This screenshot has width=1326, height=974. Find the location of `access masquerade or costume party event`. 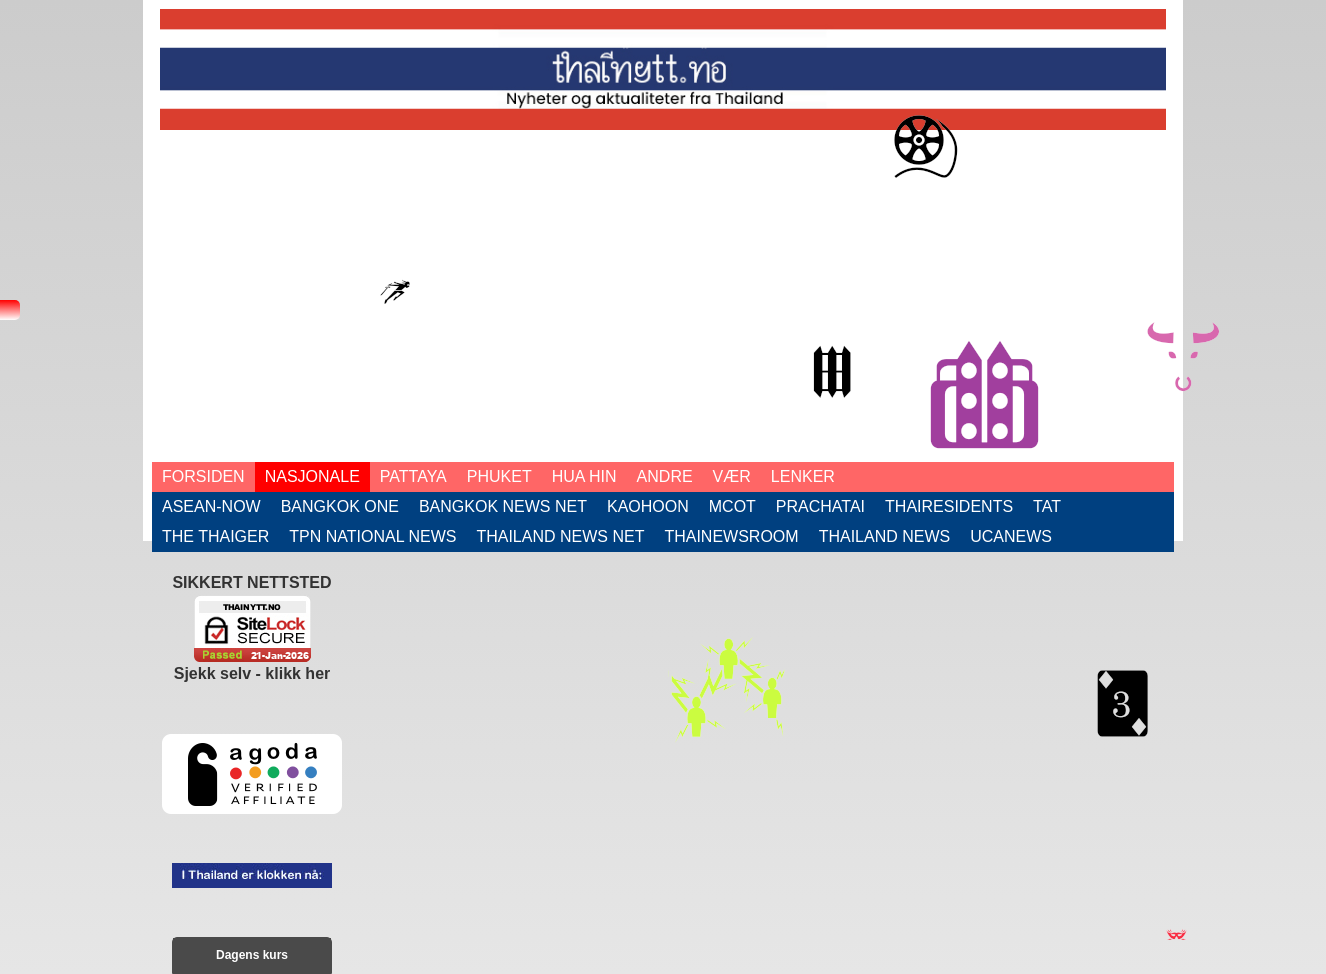

access masquerade or costume party event is located at coordinates (1176, 934).